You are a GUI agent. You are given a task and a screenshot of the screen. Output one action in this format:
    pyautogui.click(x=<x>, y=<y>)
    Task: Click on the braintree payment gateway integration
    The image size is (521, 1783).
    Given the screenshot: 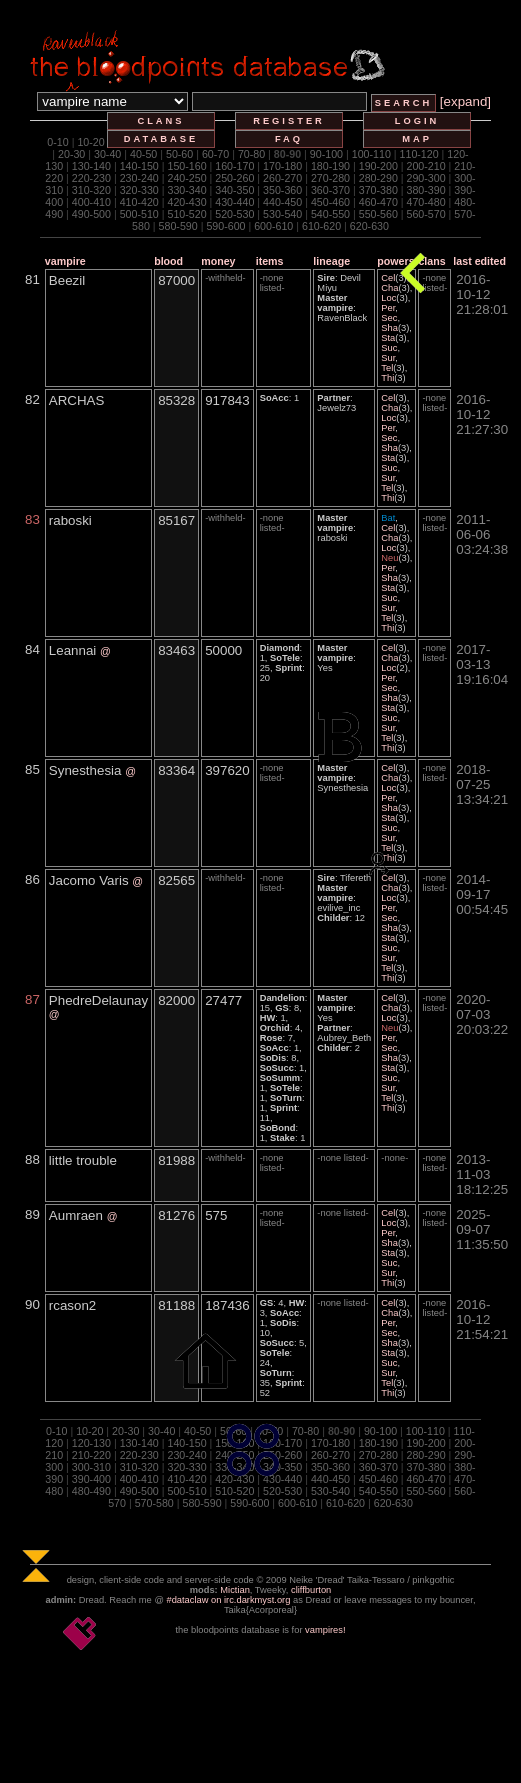 What is the action you would take?
    pyautogui.click(x=340, y=737)
    